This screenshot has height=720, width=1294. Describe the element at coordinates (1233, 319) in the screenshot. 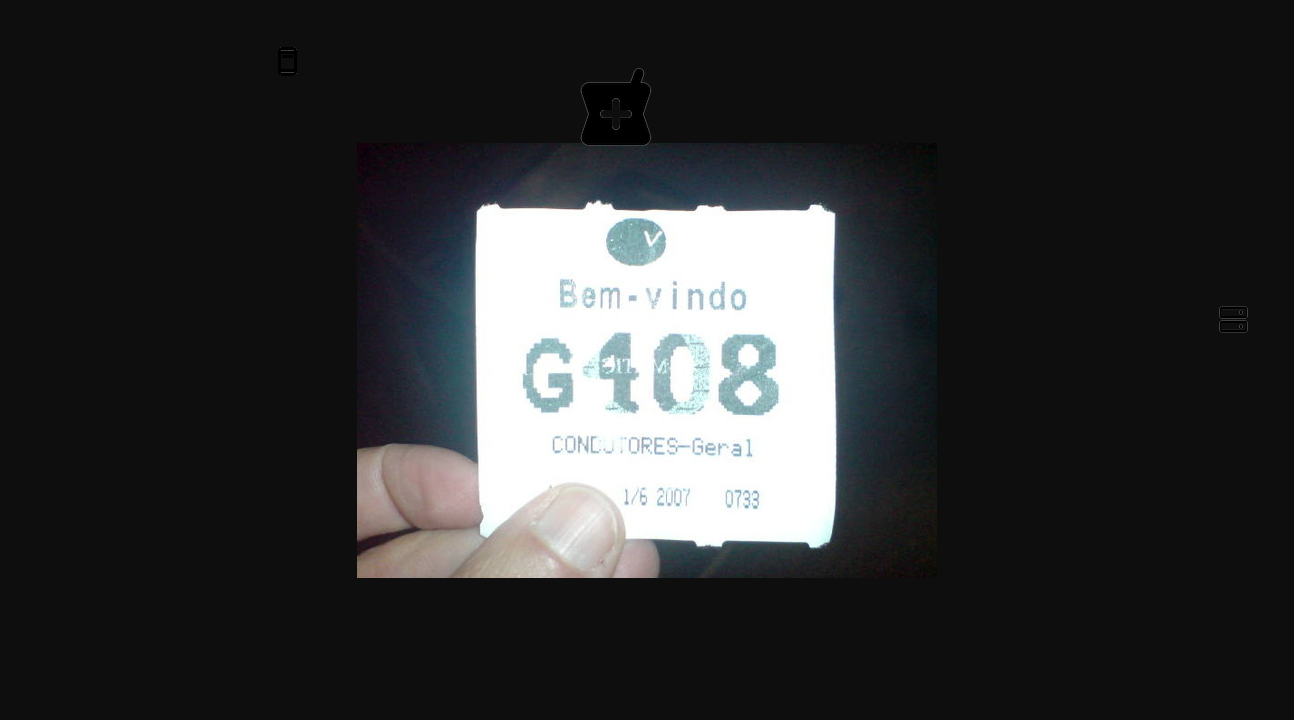

I see `access storage or server settings` at that location.